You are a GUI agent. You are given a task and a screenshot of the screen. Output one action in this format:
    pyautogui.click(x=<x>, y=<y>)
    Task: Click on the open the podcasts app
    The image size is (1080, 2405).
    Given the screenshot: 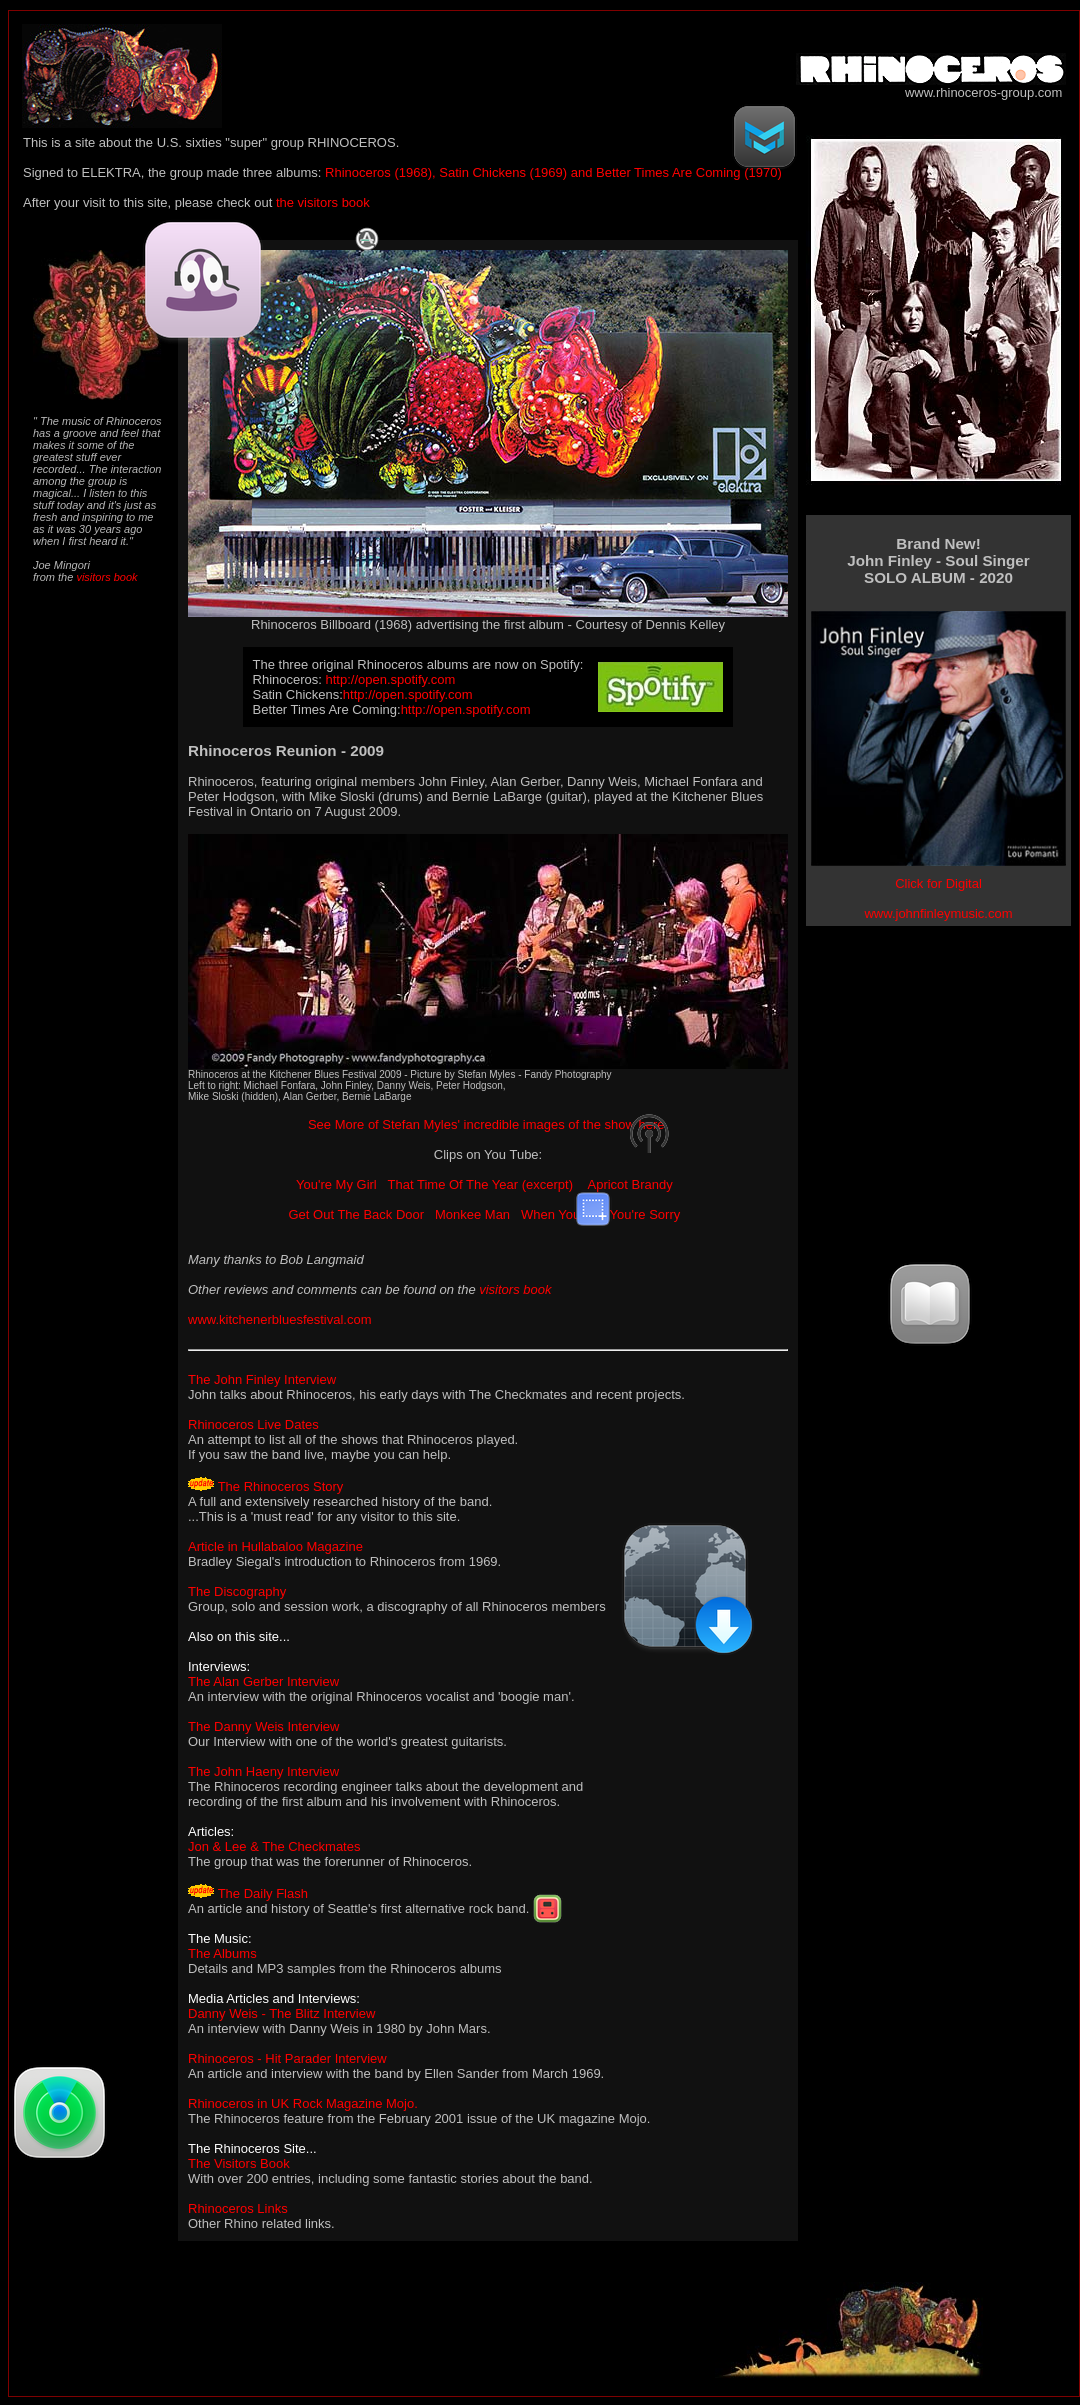 What is the action you would take?
    pyautogui.click(x=650, y=1132)
    